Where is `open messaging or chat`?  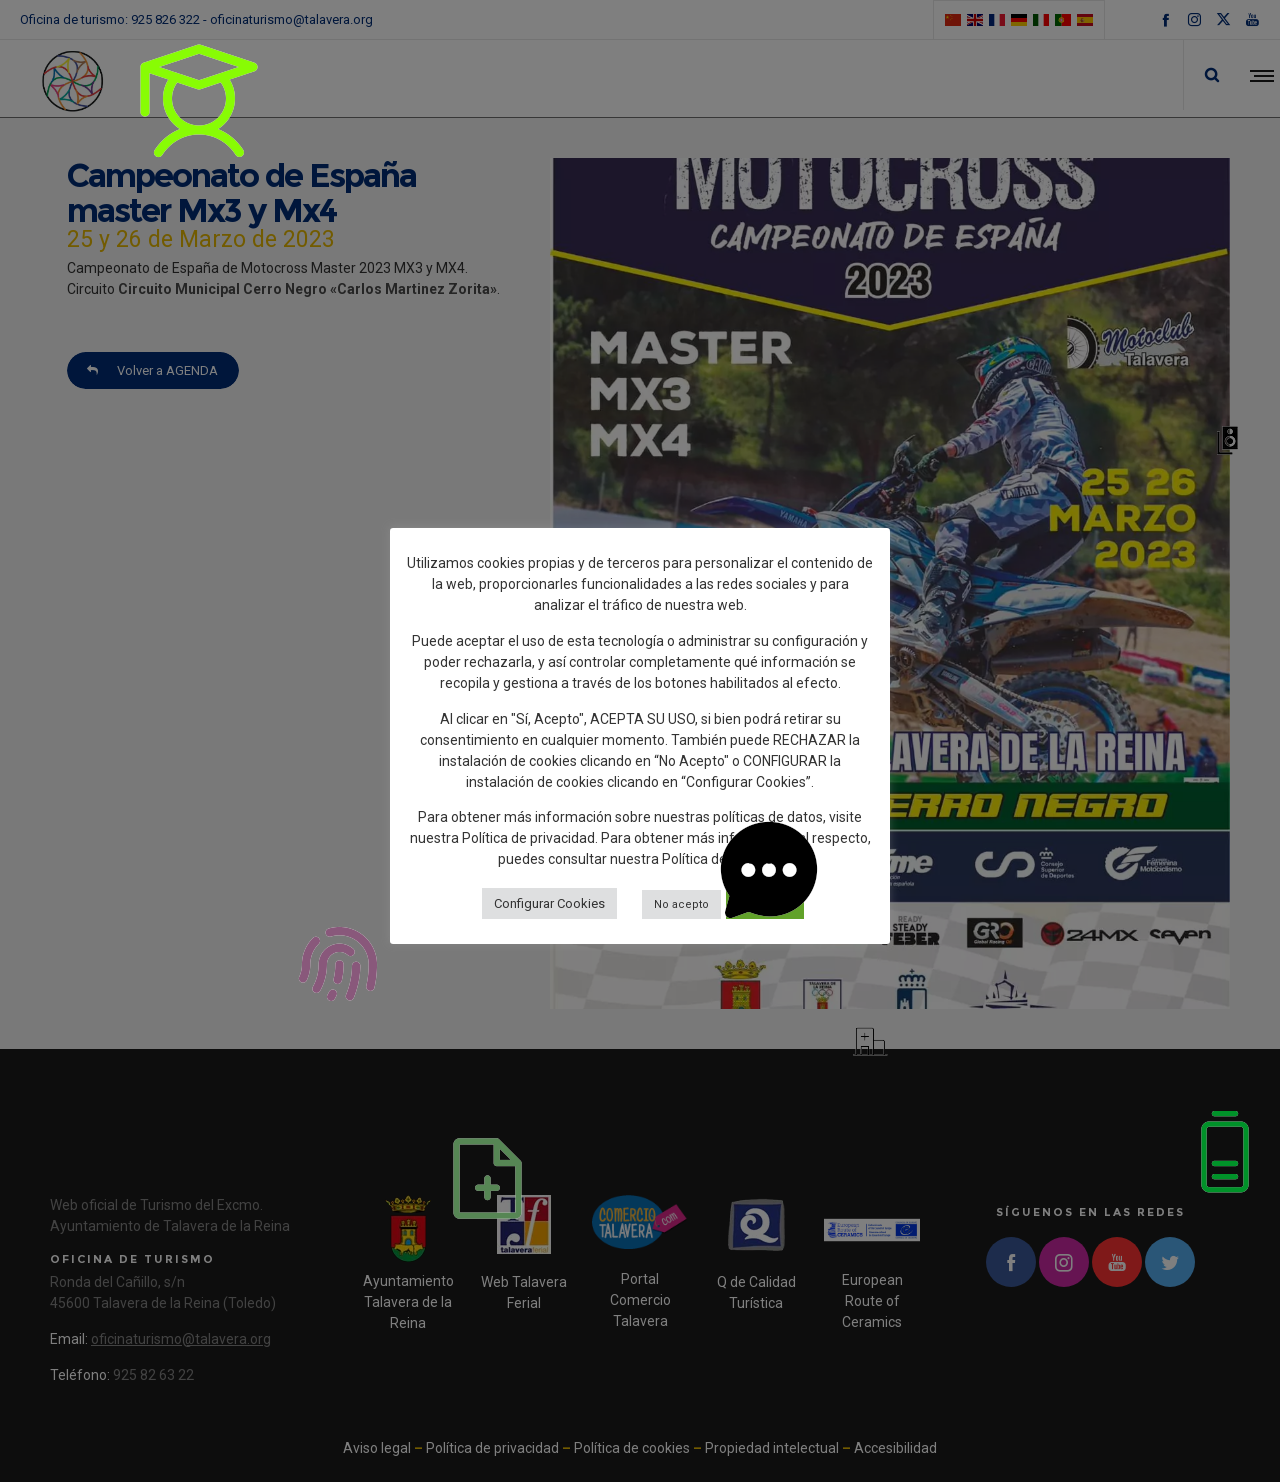 open messaging or chat is located at coordinates (769, 870).